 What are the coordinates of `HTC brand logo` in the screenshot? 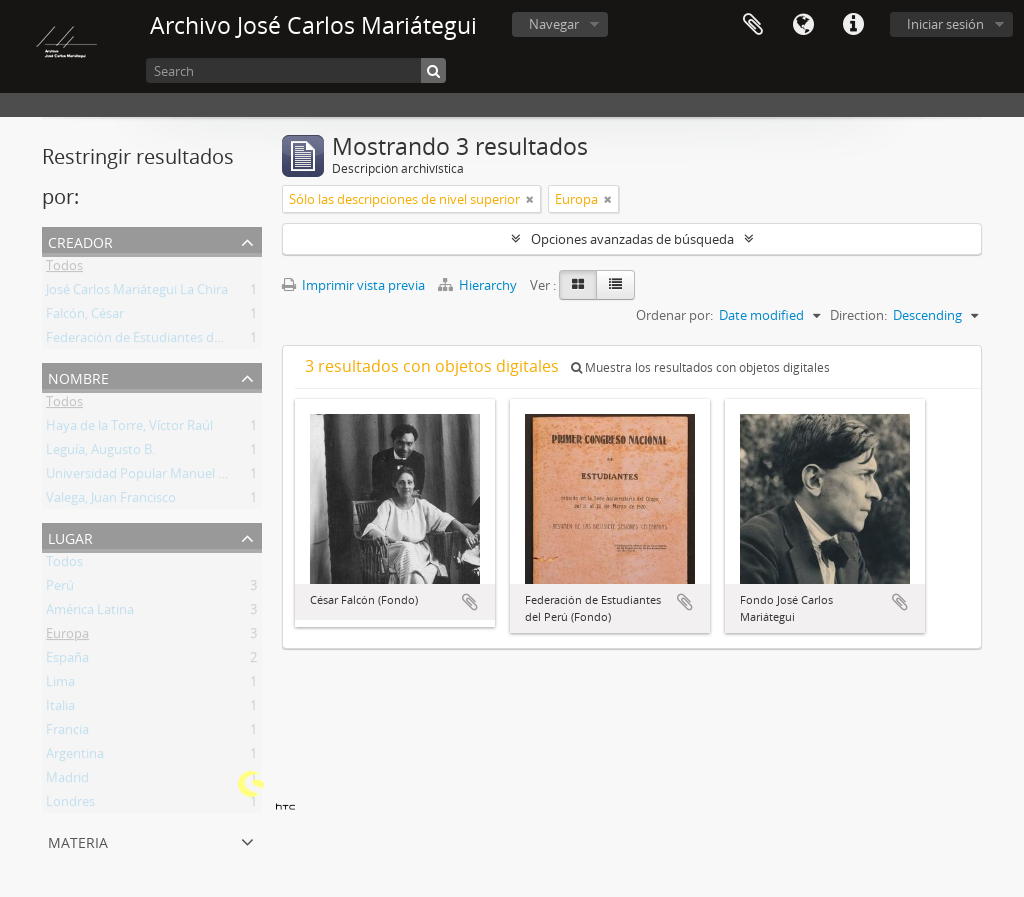 It's located at (285, 806).